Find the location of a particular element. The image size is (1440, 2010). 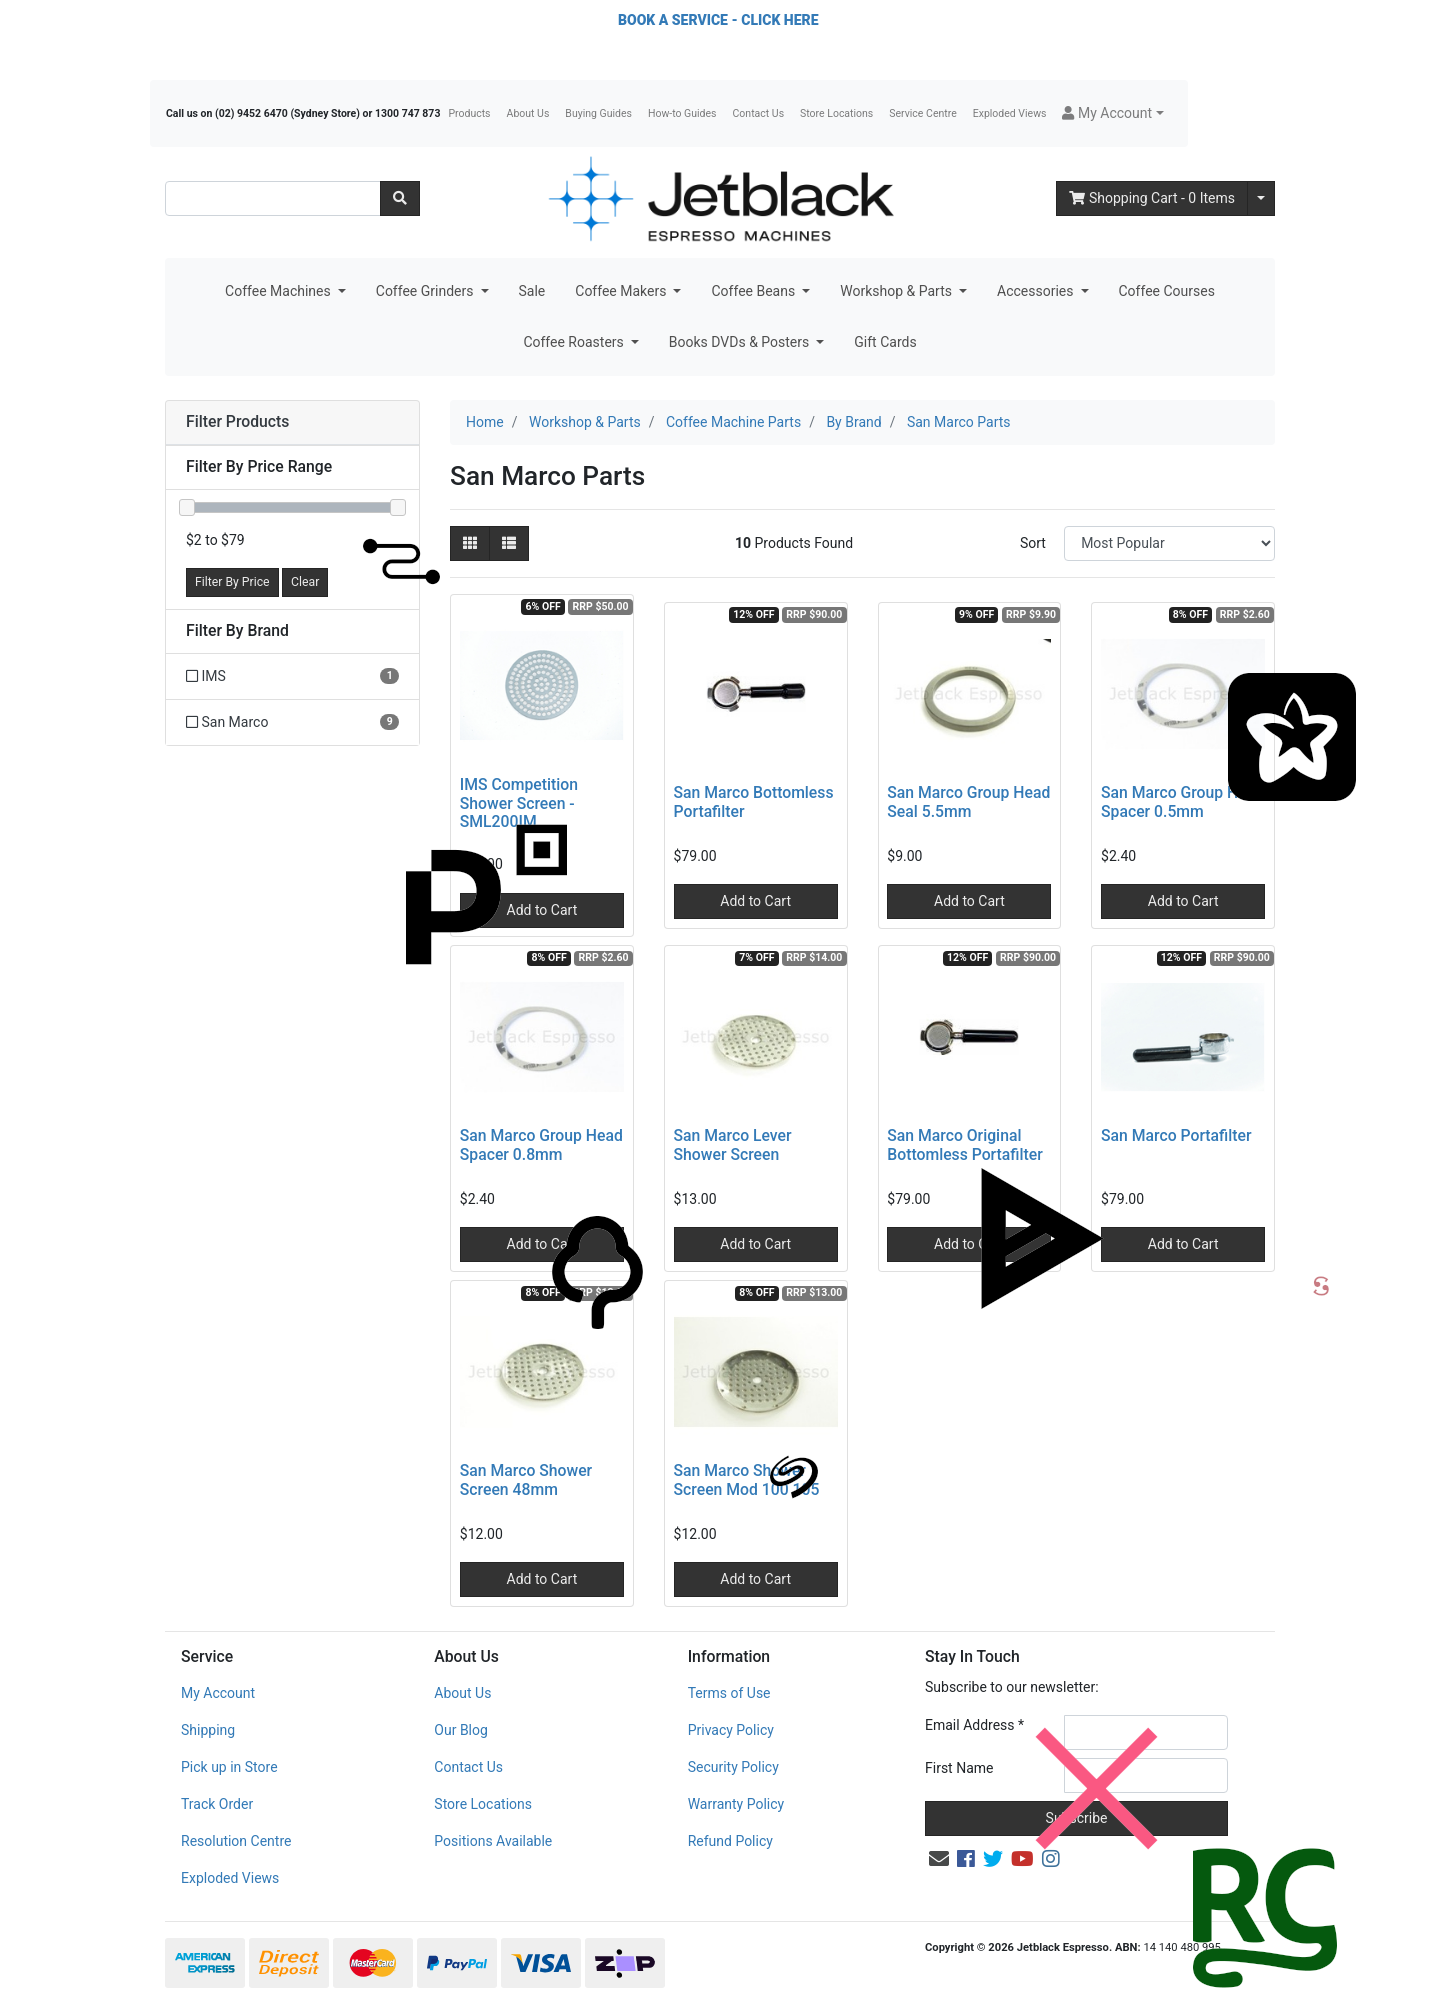

open Scribd app is located at coordinates (1321, 1286).